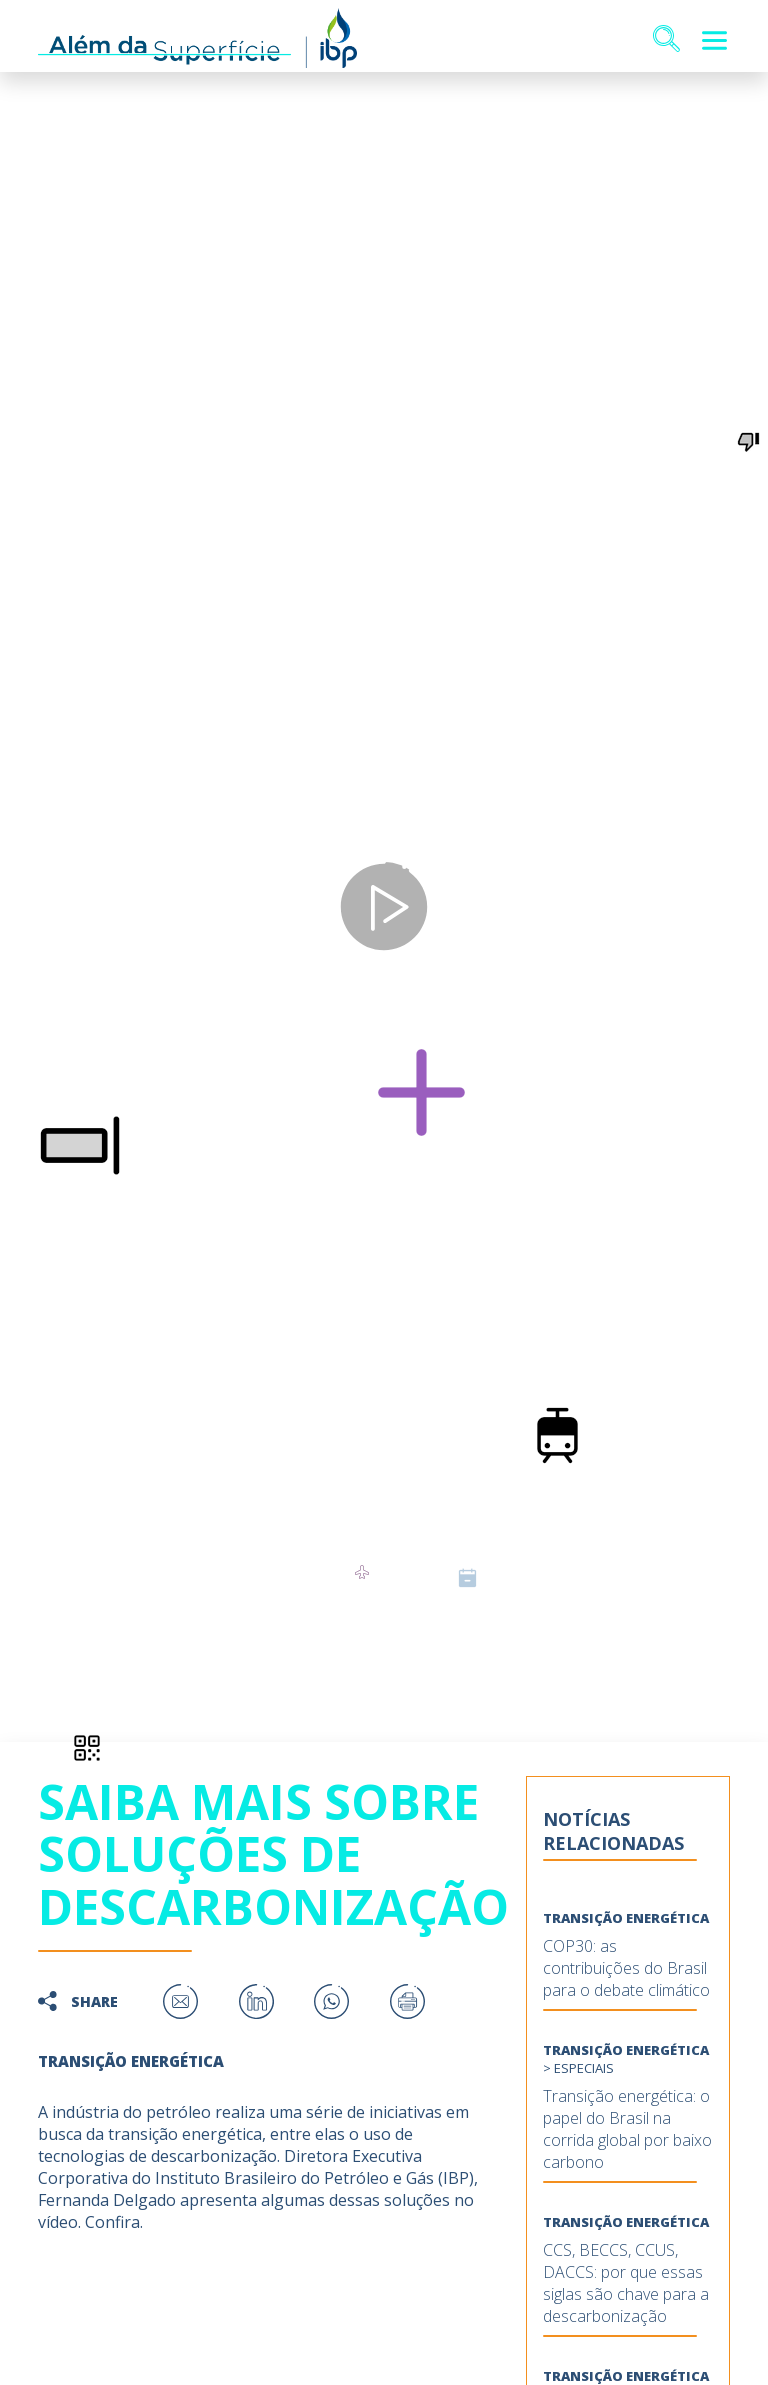 The image size is (768, 2385). I want to click on add a new item, so click(421, 1092).